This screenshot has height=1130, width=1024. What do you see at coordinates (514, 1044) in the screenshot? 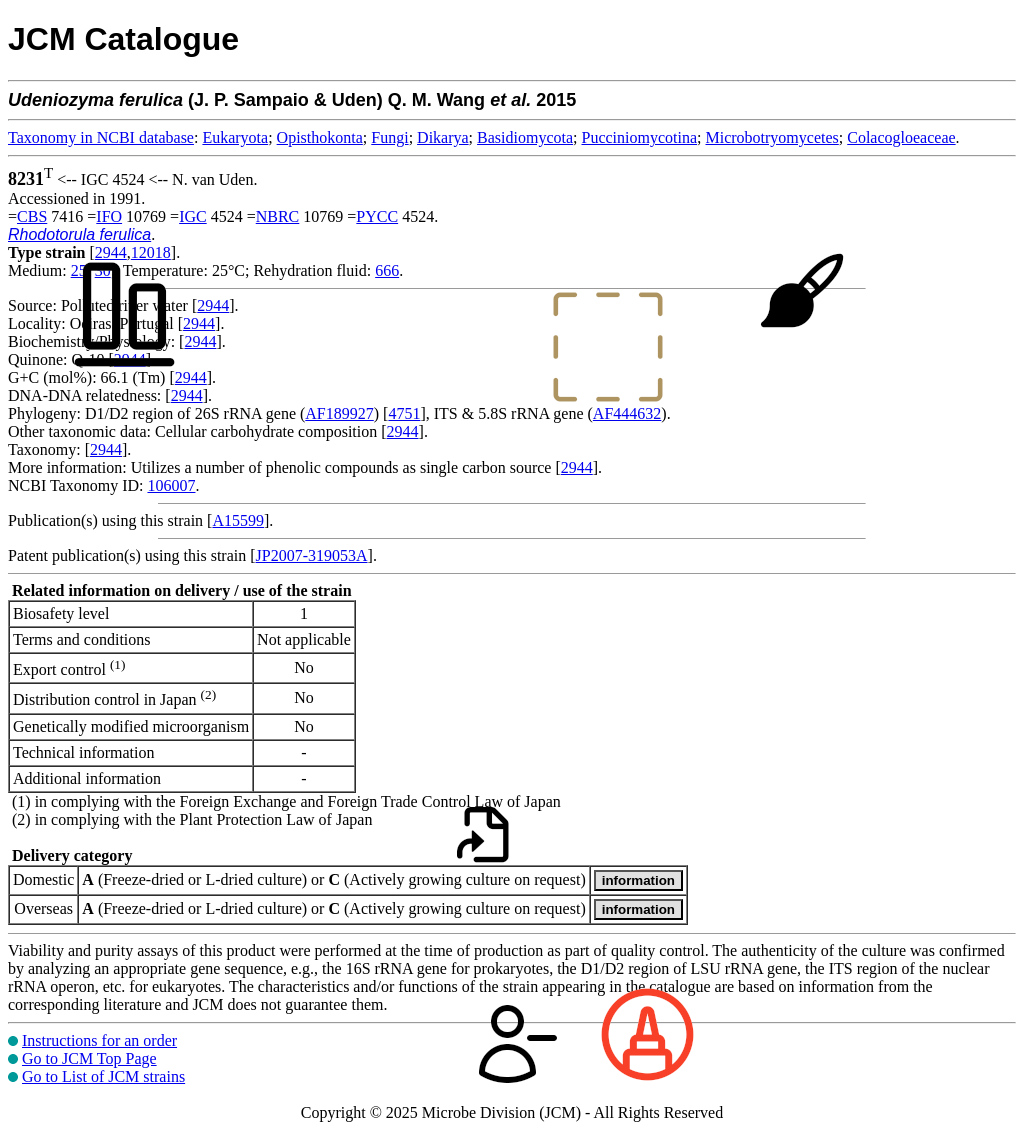
I see `remove a user or contact` at bounding box center [514, 1044].